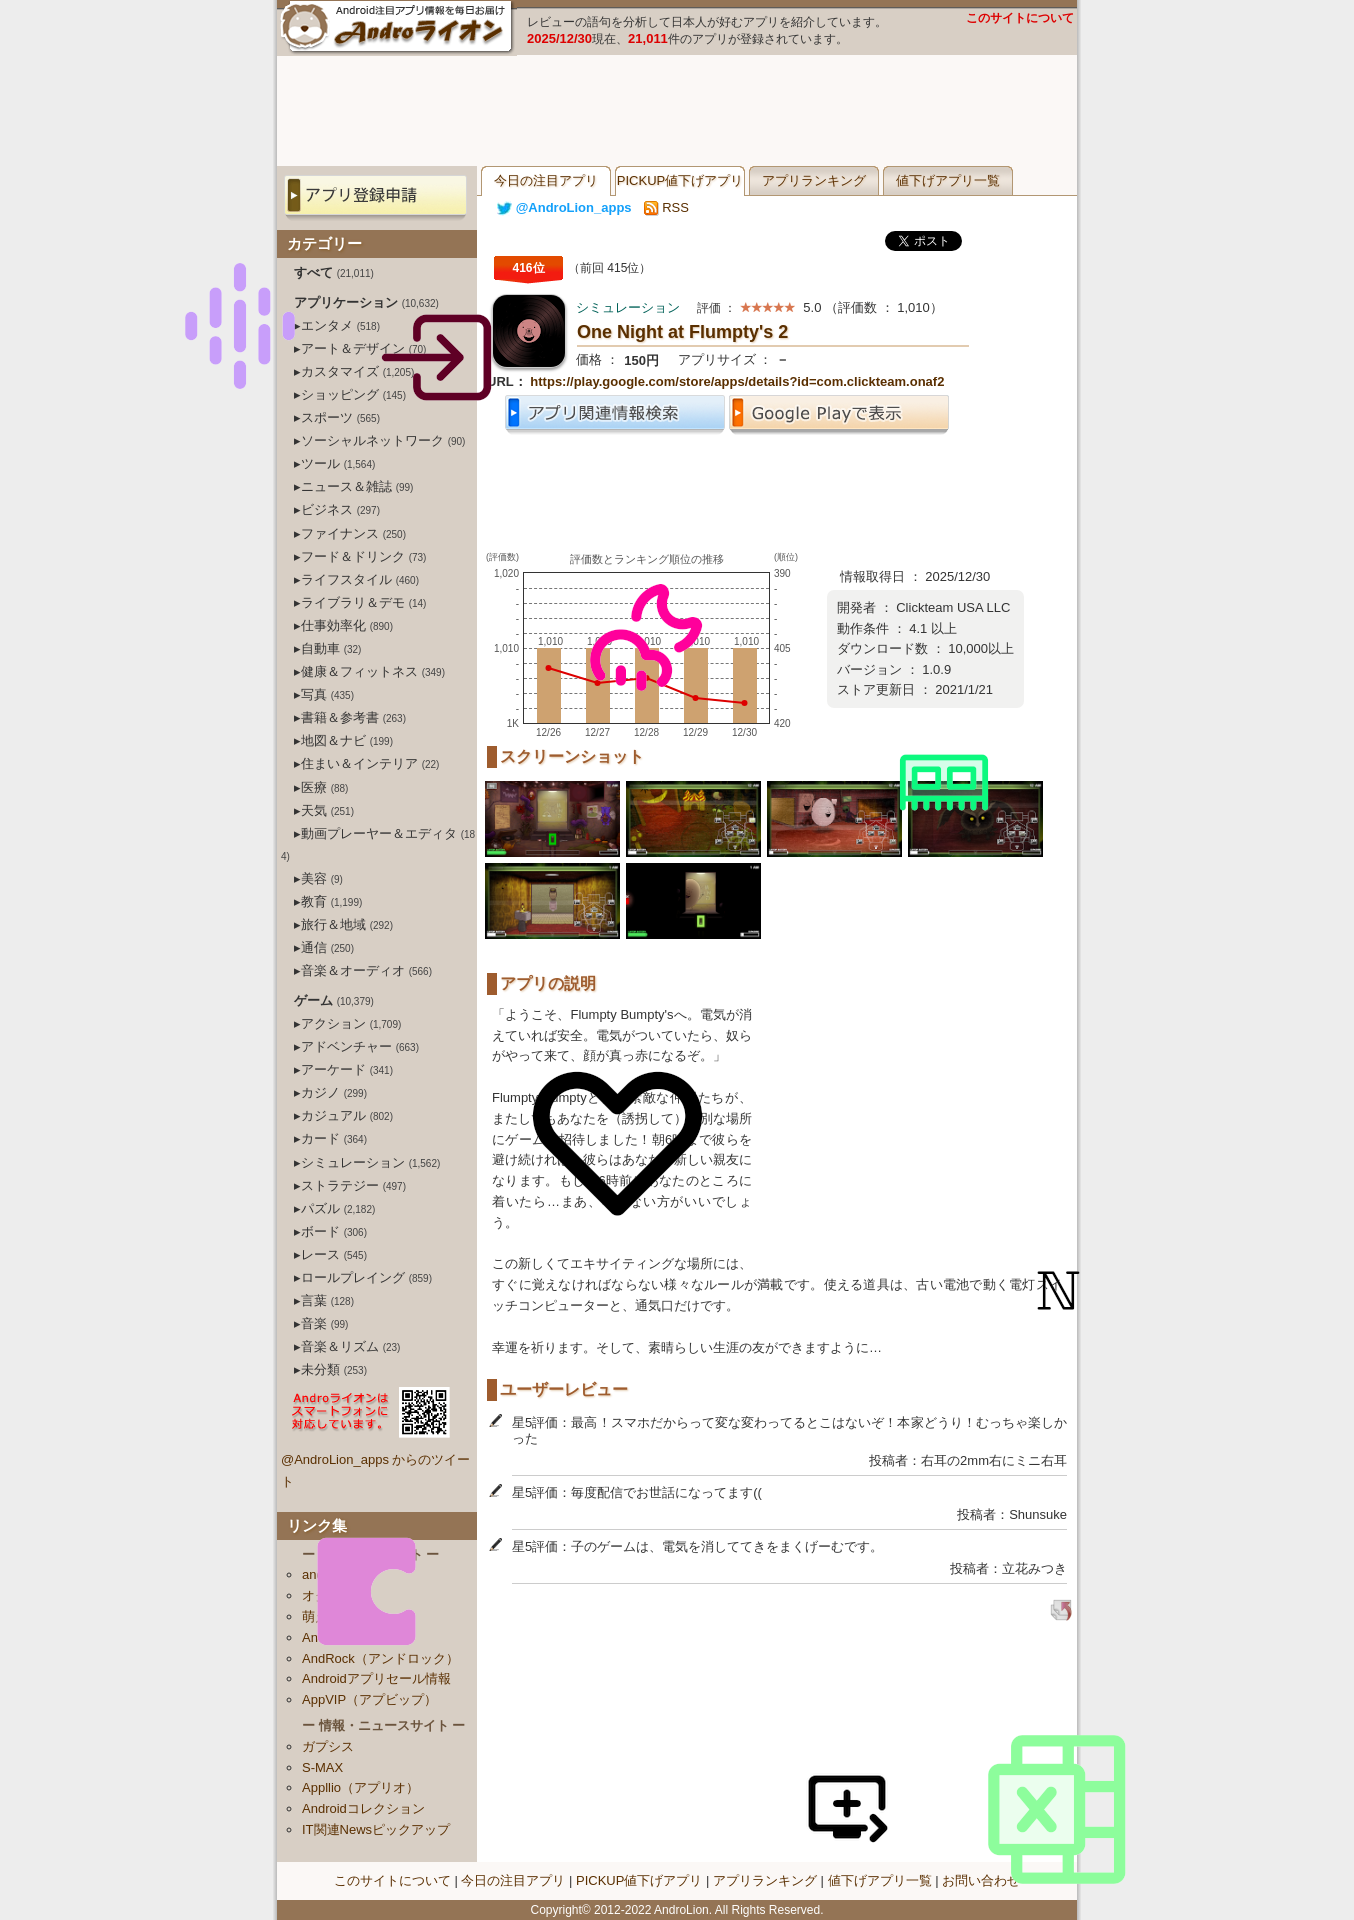 The height and width of the screenshot is (1920, 1354). I want to click on open notion app, so click(1058, 1290).